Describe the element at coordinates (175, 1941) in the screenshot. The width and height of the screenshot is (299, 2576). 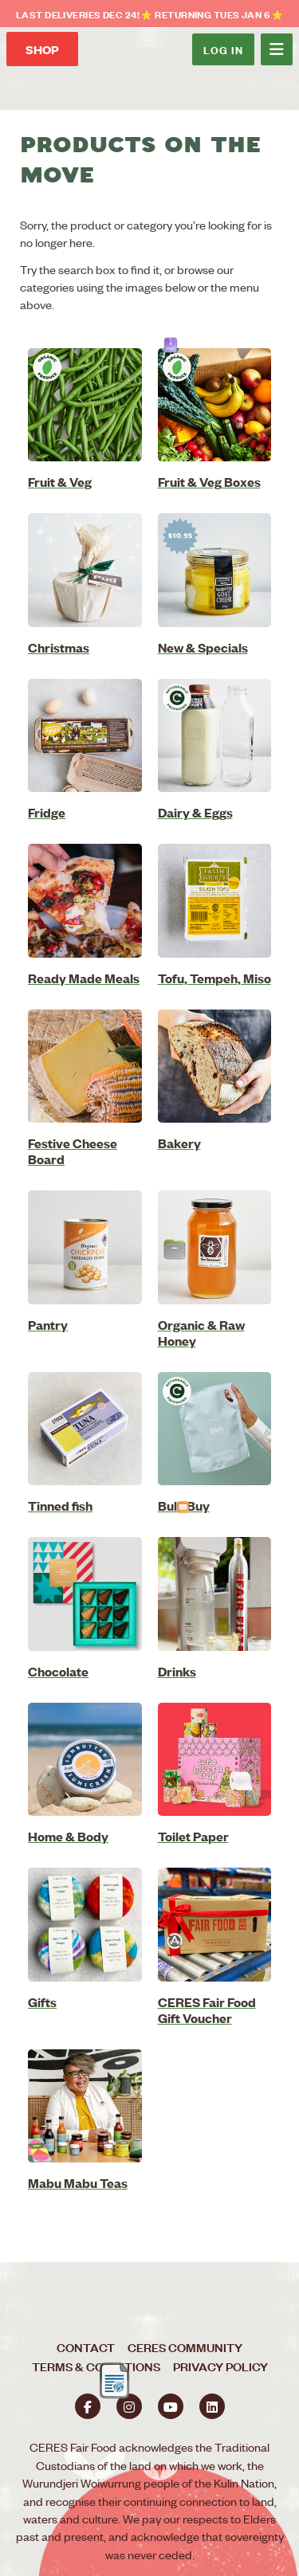
I see `open the software update manager` at that location.